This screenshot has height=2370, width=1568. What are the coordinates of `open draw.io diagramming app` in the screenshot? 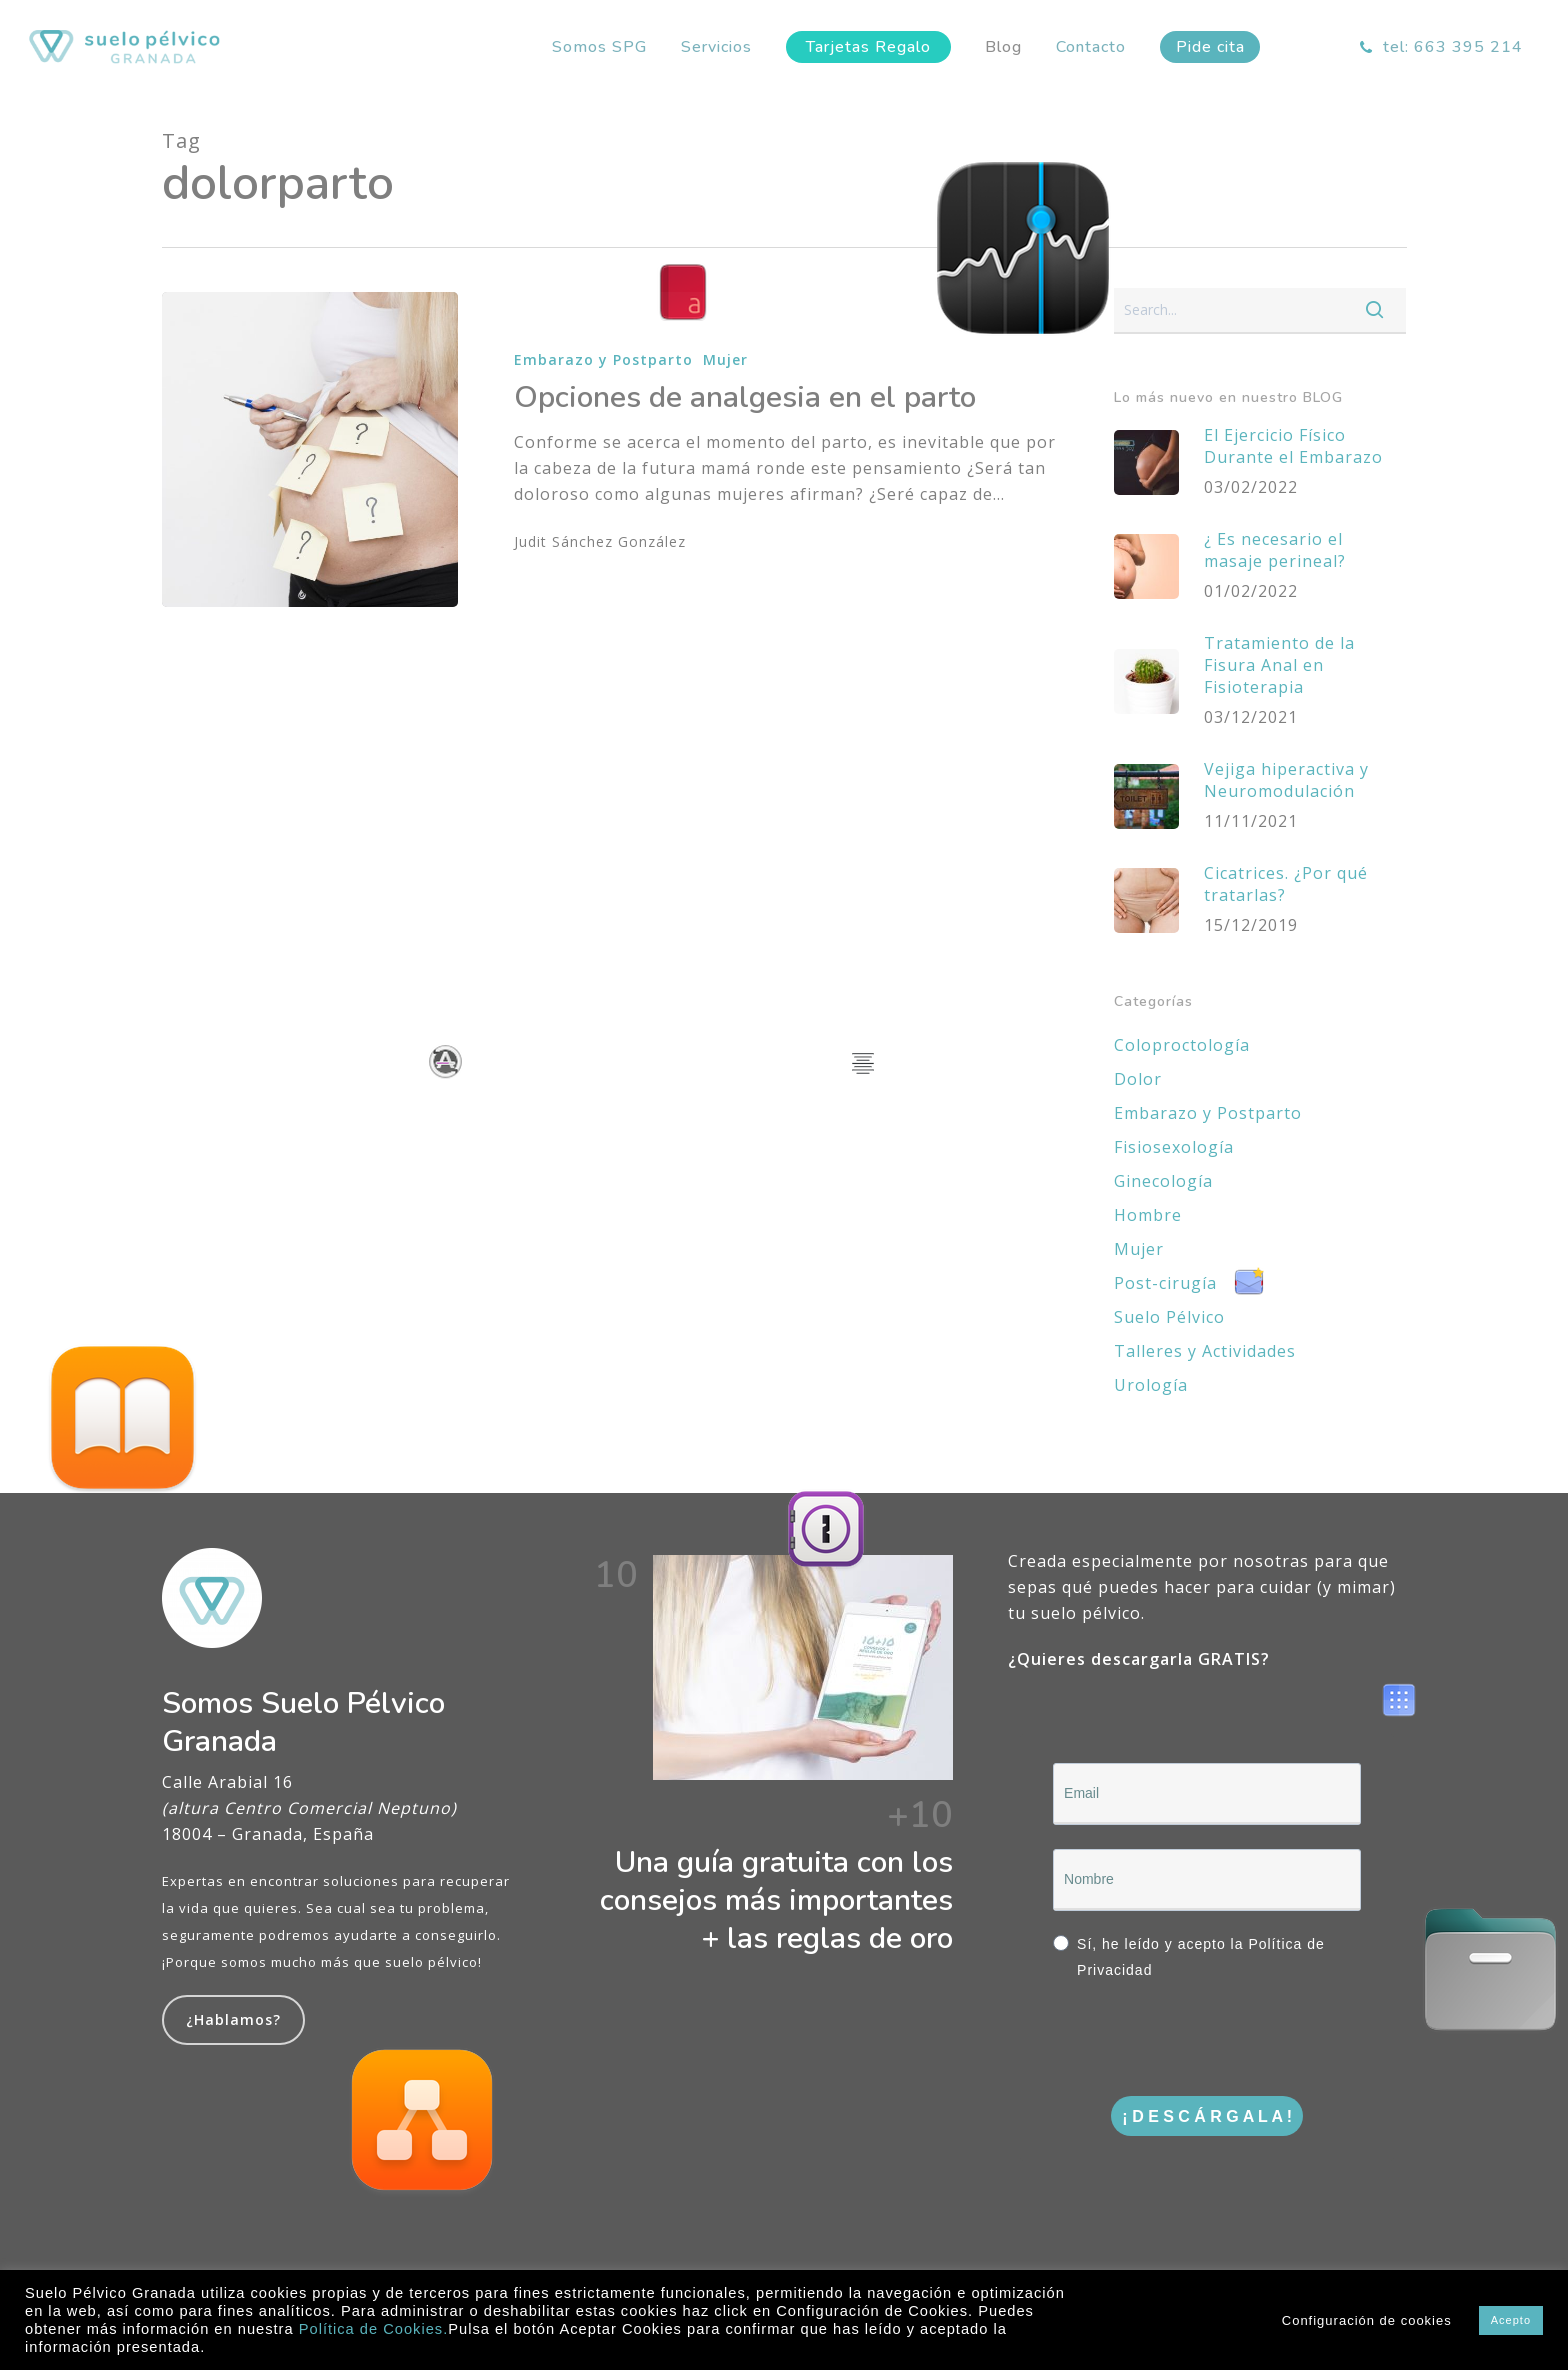 It's located at (422, 2120).